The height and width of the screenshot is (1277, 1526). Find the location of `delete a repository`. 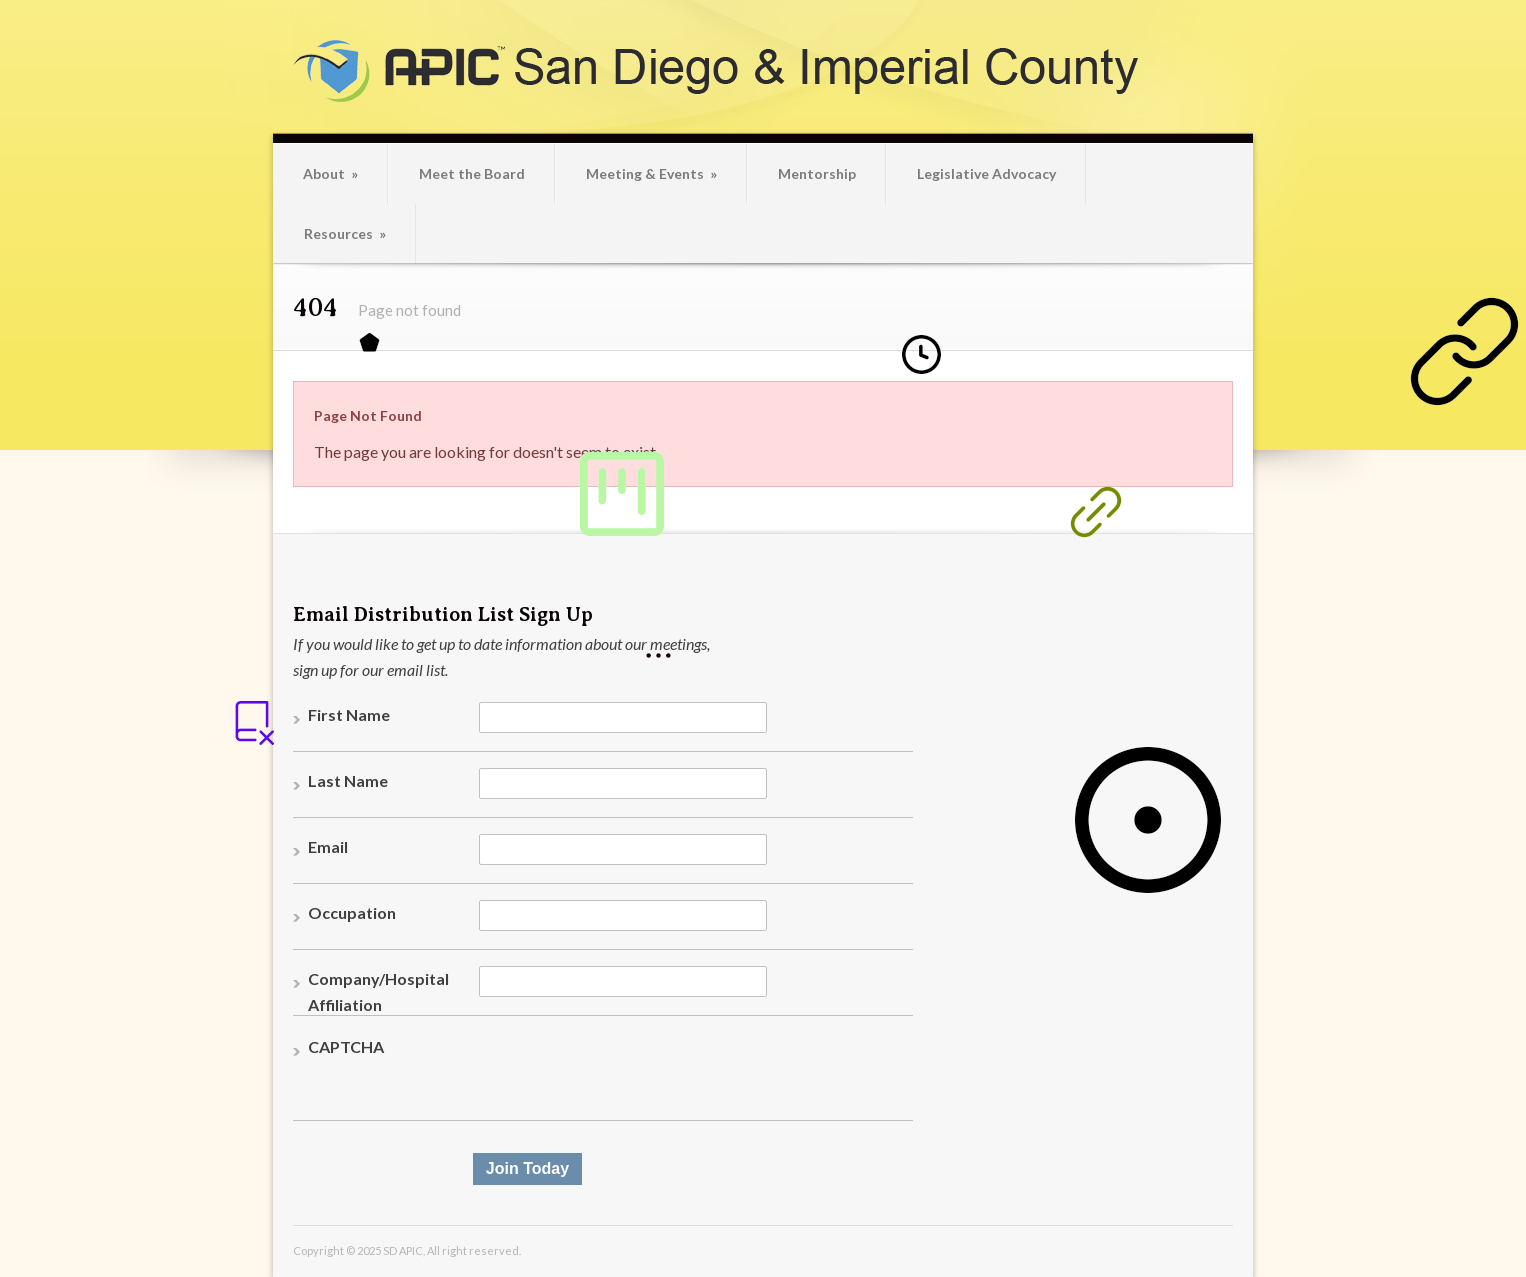

delete a repository is located at coordinates (252, 723).